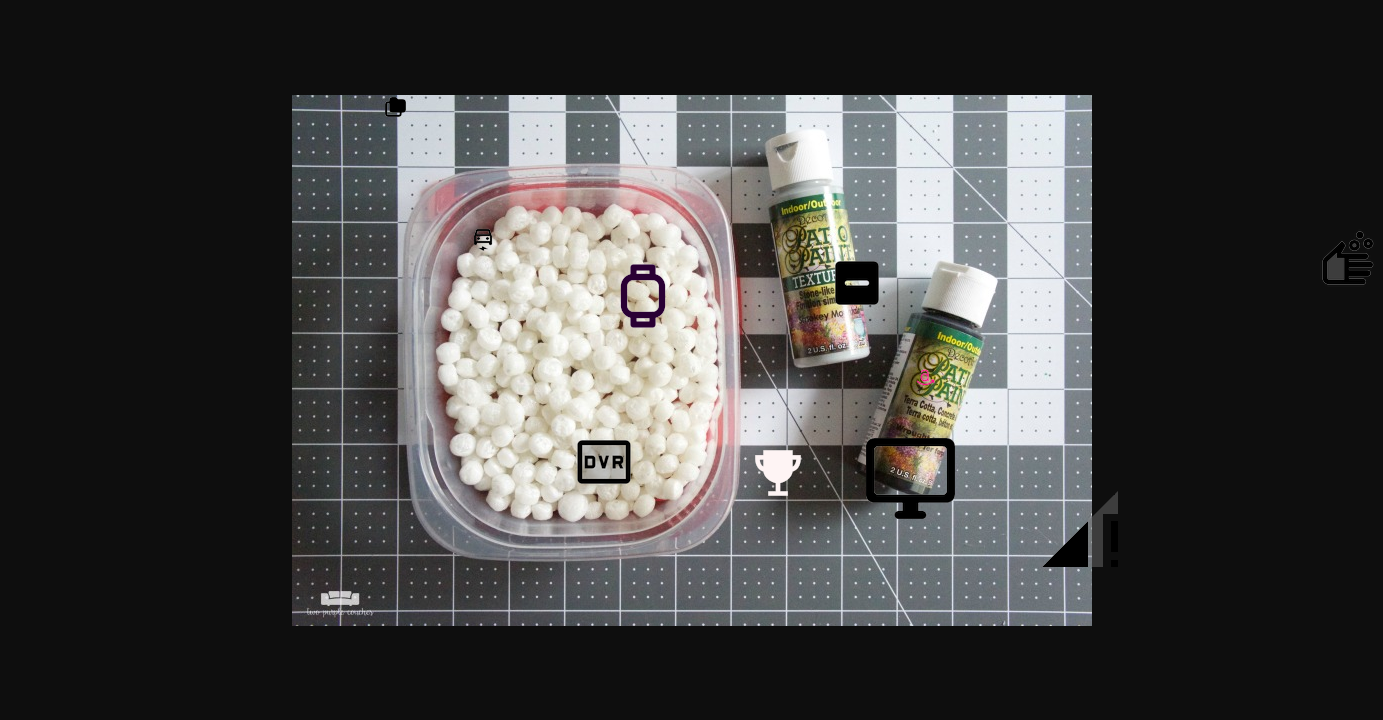 This screenshot has width=1383, height=720. I want to click on indicates weak cellular signal with no internet connection, so click(1080, 529).